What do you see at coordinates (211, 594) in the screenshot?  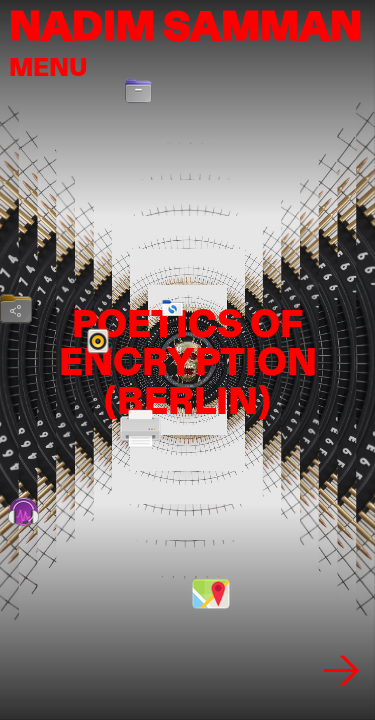 I see `open gnome maps application` at bounding box center [211, 594].